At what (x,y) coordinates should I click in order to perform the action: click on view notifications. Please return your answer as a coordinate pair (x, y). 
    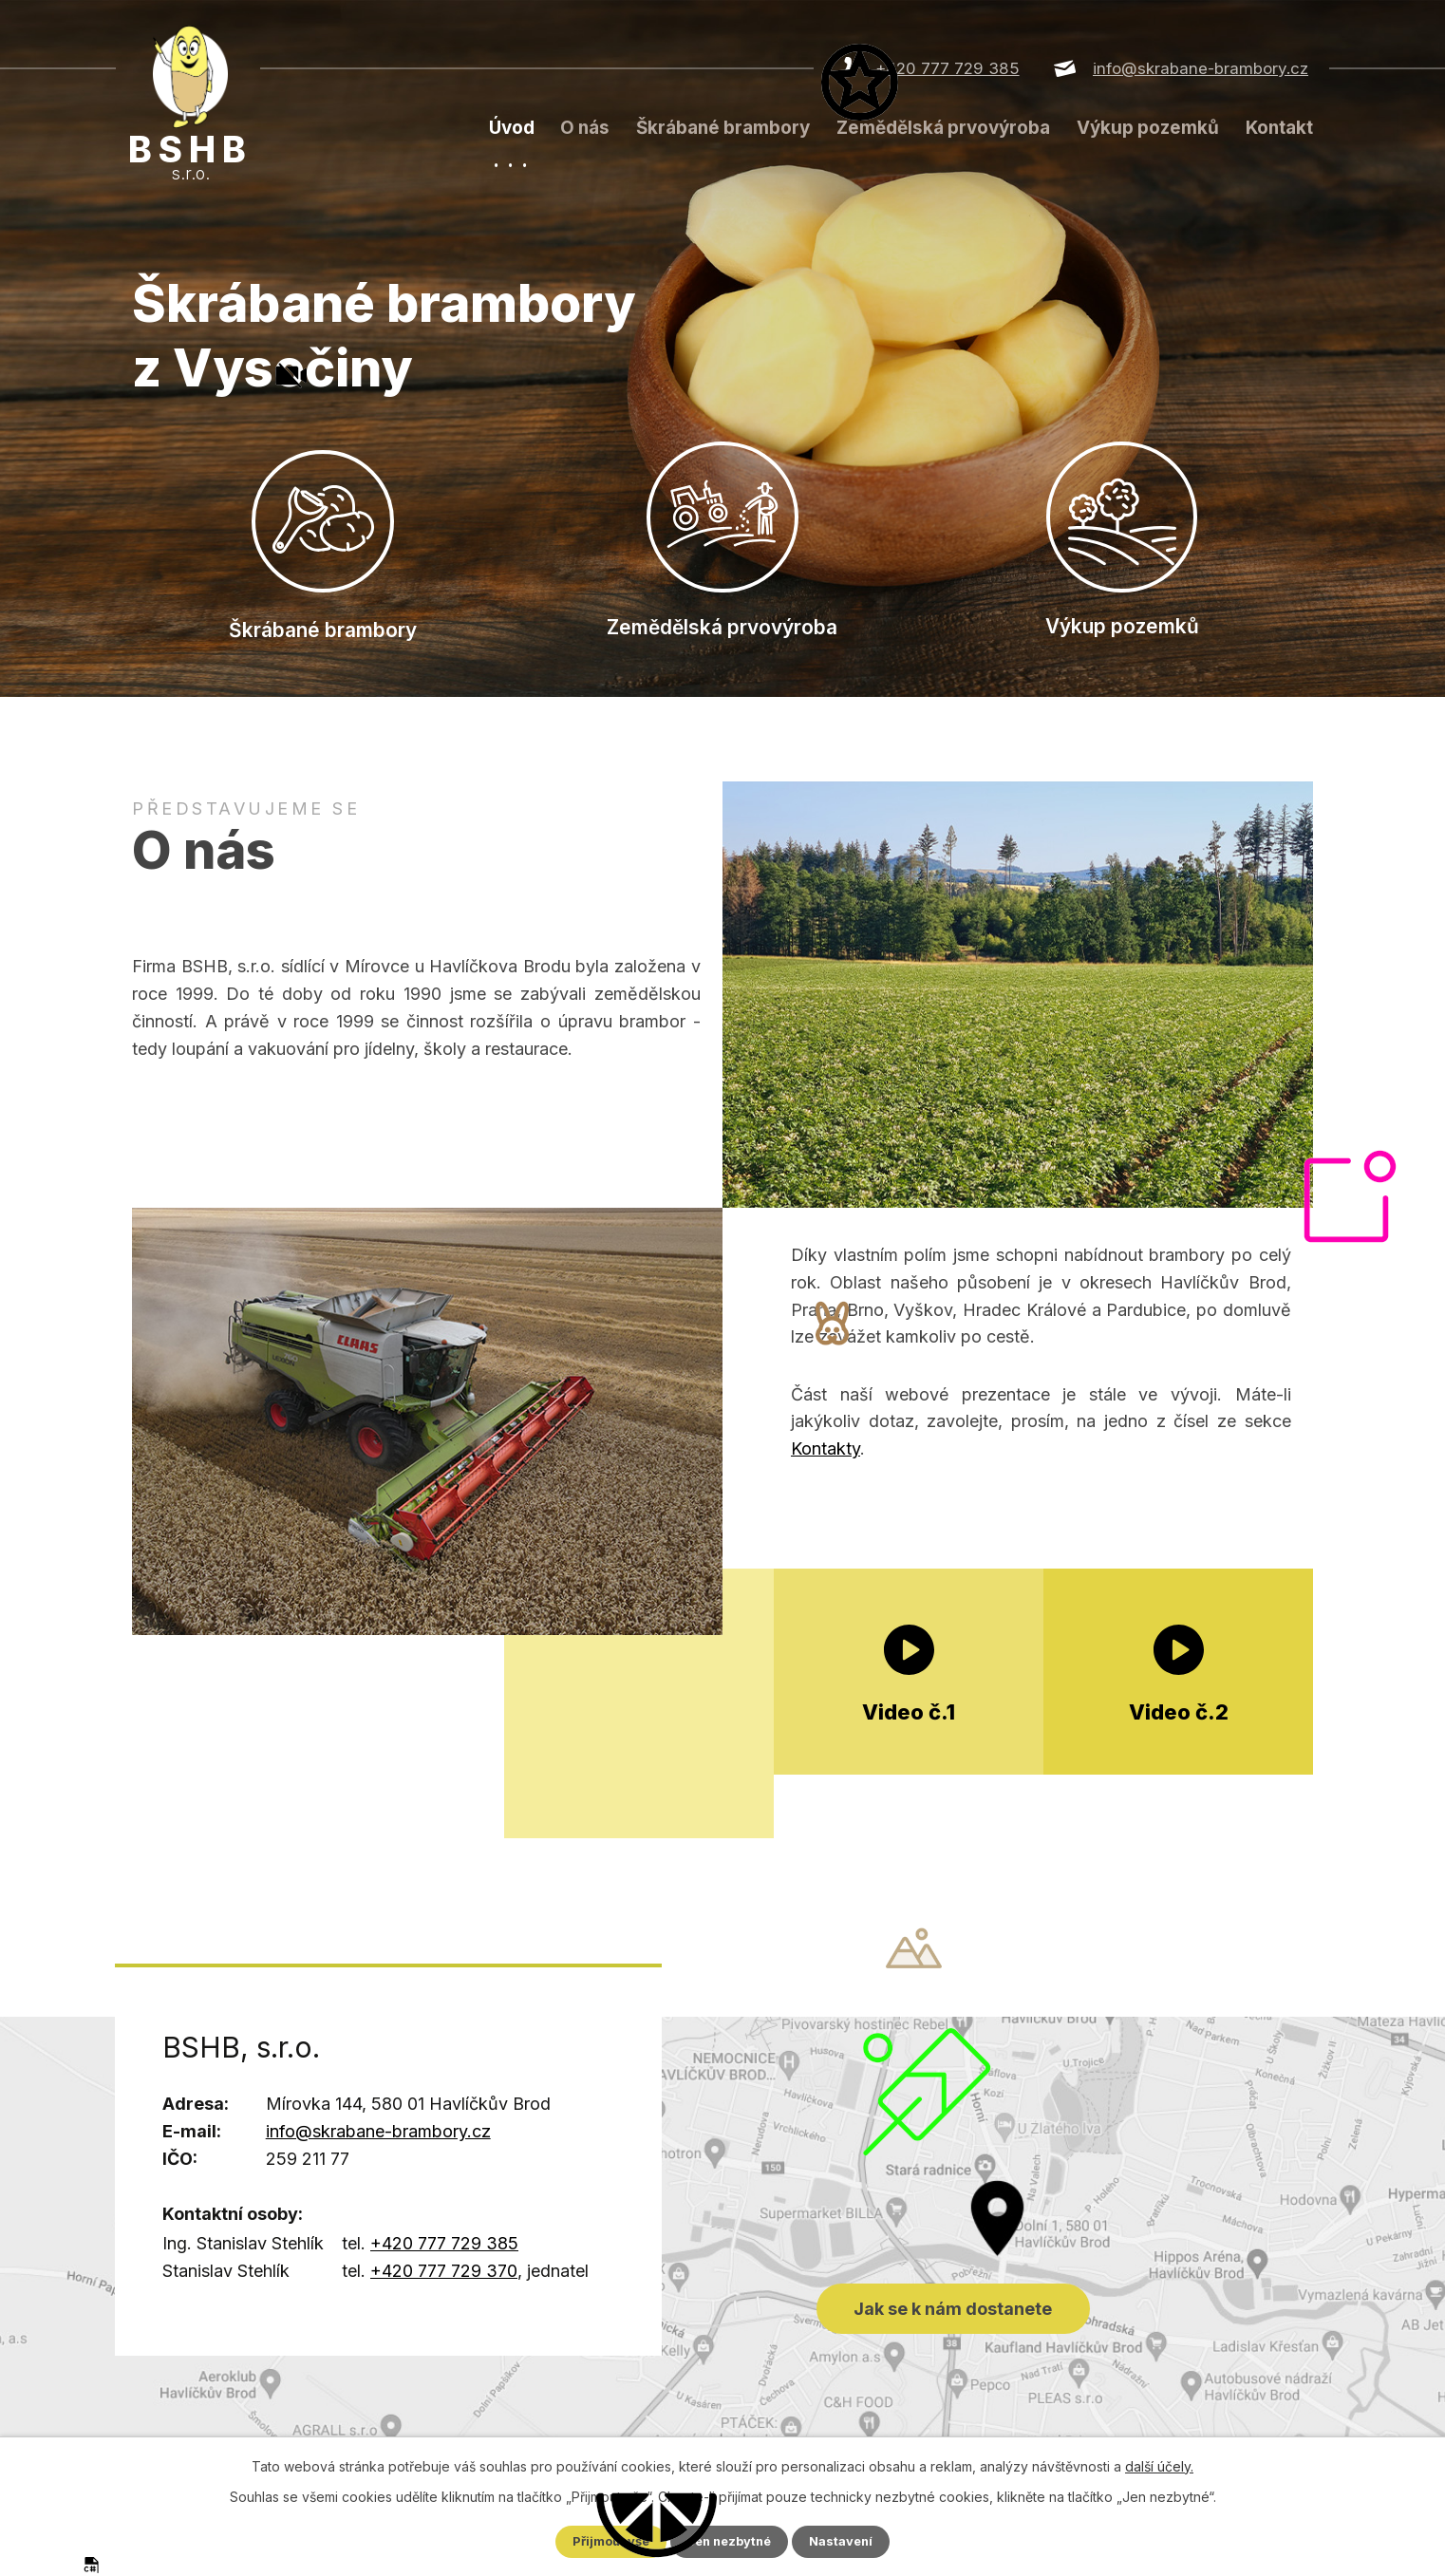
    Looking at the image, I should click on (1348, 1198).